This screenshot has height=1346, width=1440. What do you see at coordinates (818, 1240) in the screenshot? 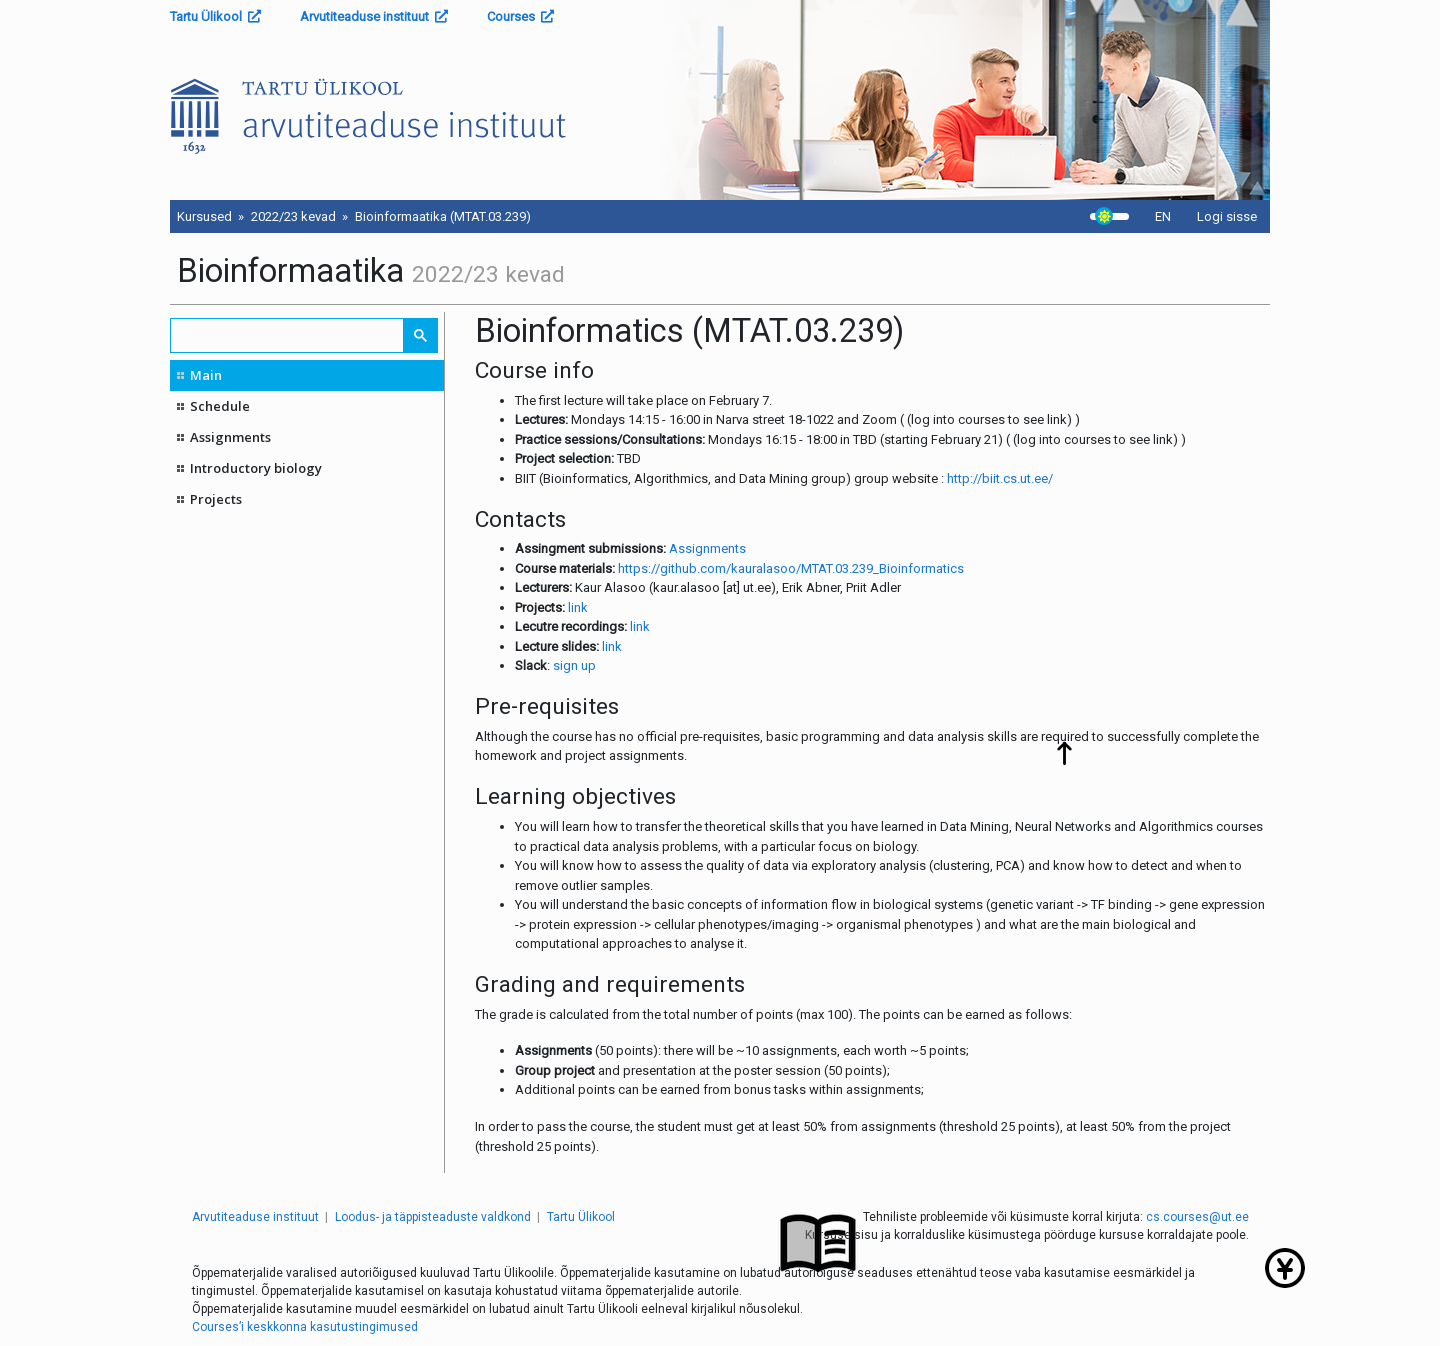
I see `open menu or documentation` at bounding box center [818, 1240].